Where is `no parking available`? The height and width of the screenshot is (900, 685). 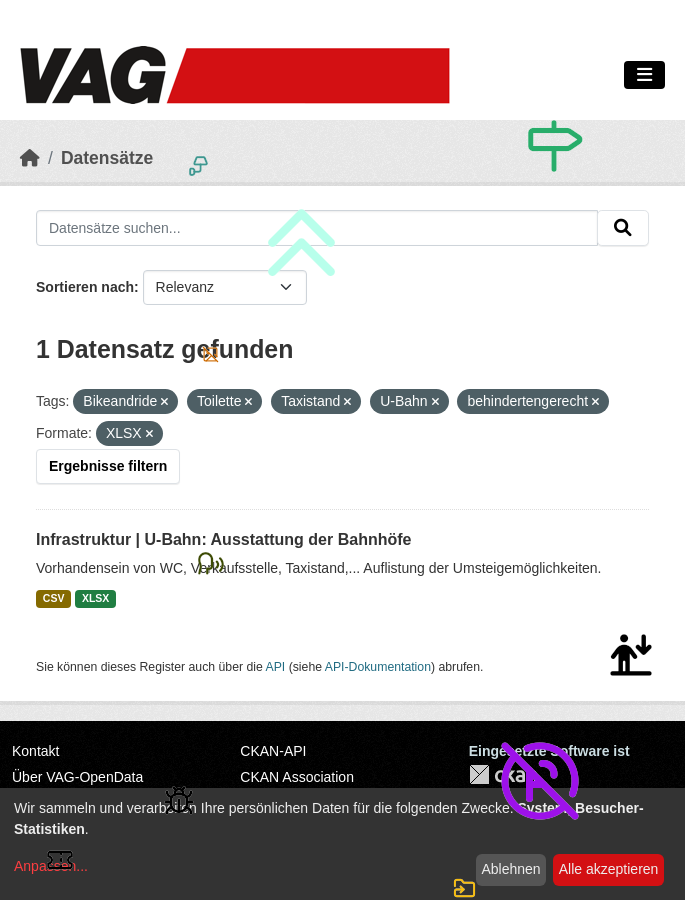 no parking available is located at coordinates (540, 781).